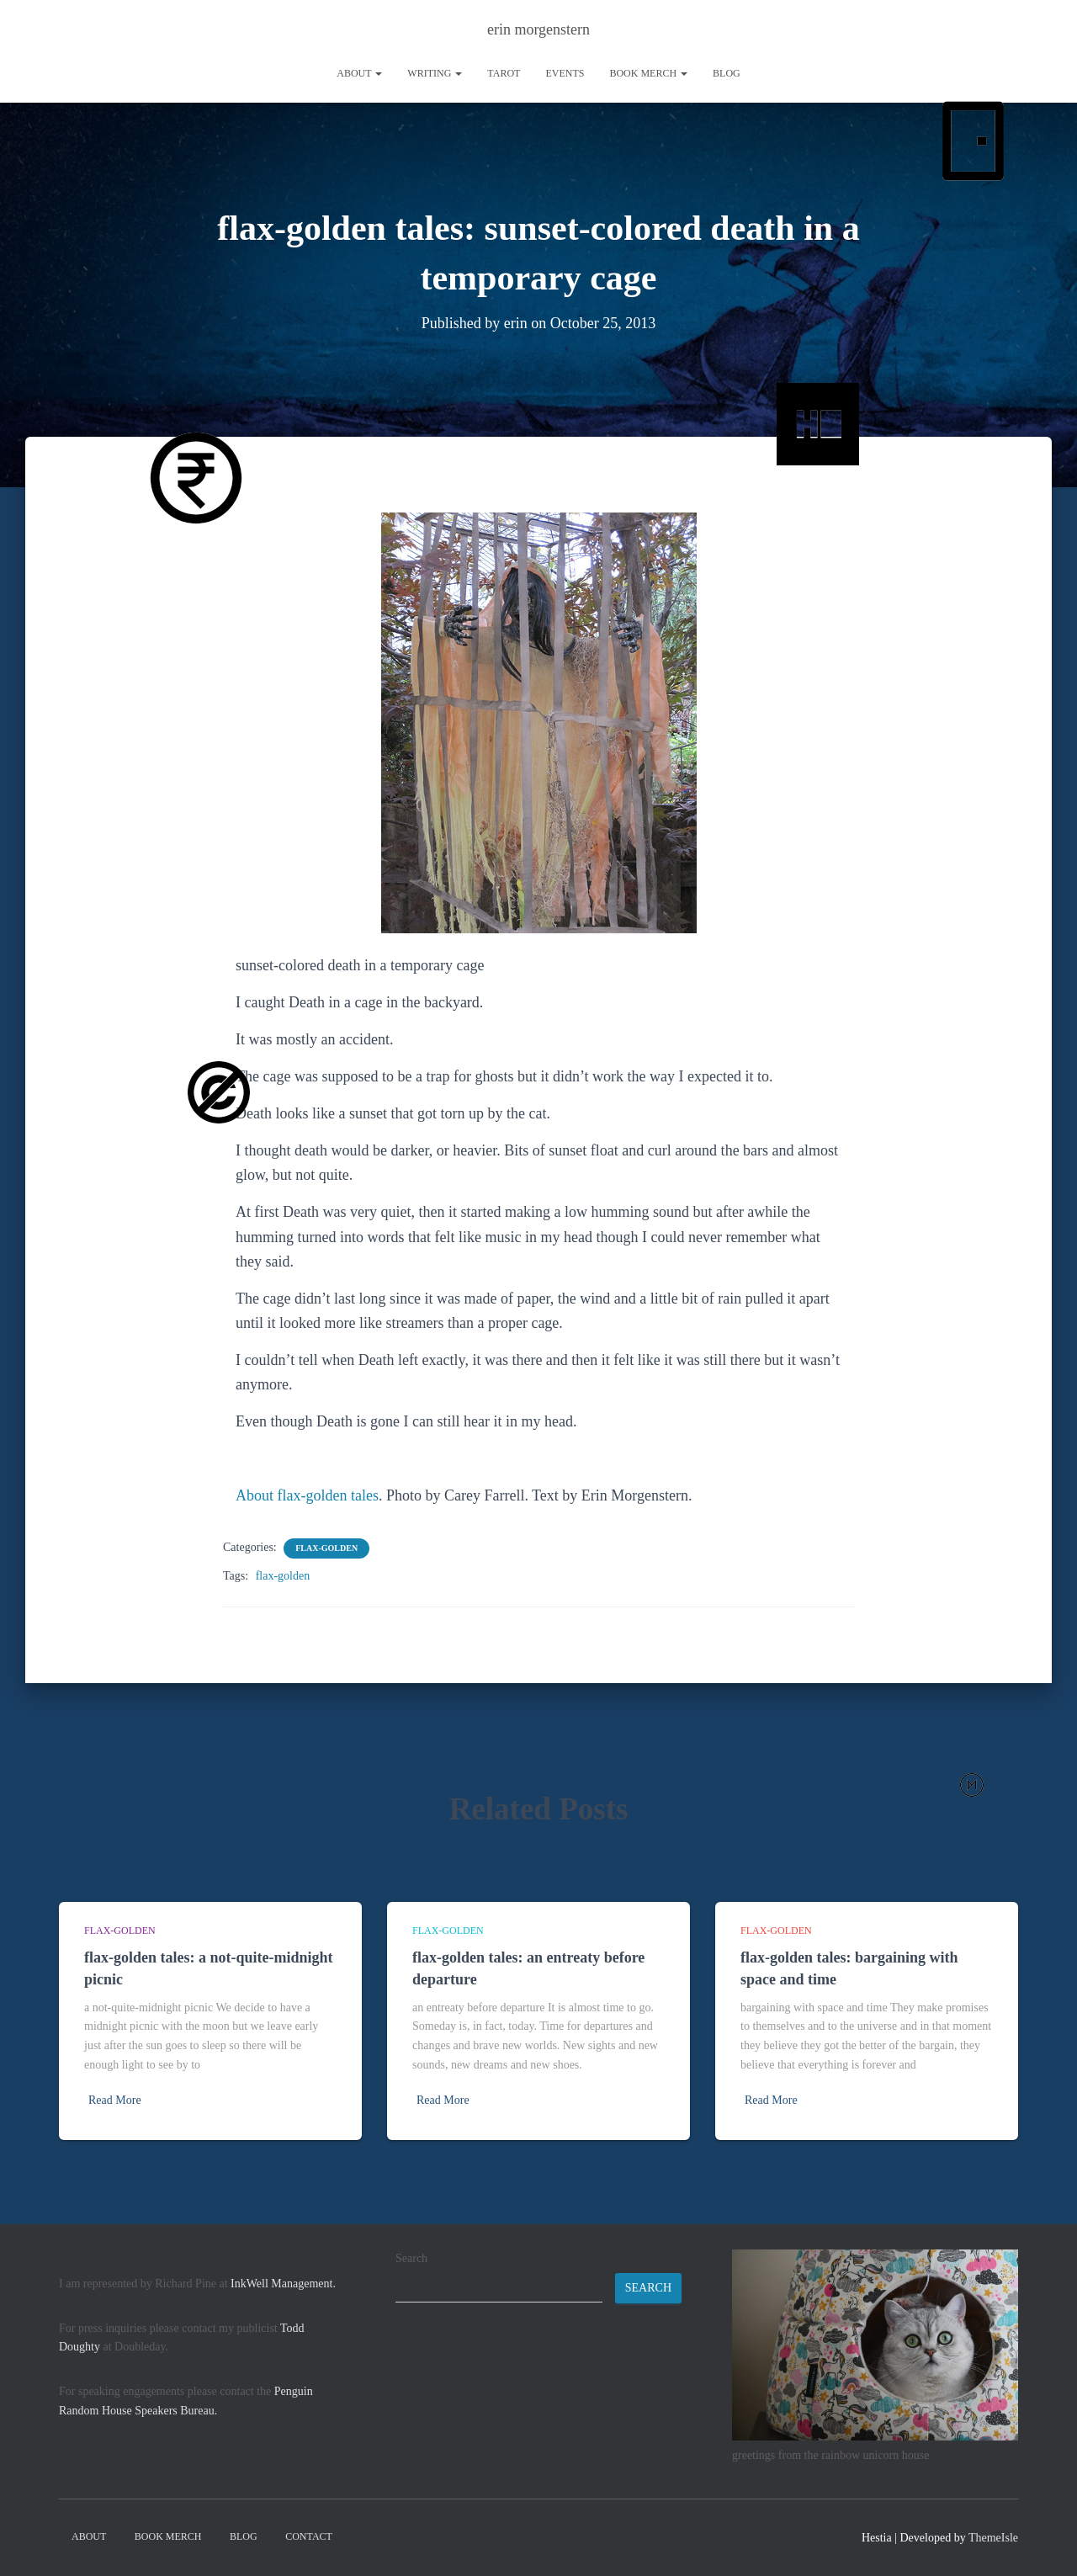 The image size is (1077, 2576). I want to click on view balance or payment amount in rupees, so click(196, 478).